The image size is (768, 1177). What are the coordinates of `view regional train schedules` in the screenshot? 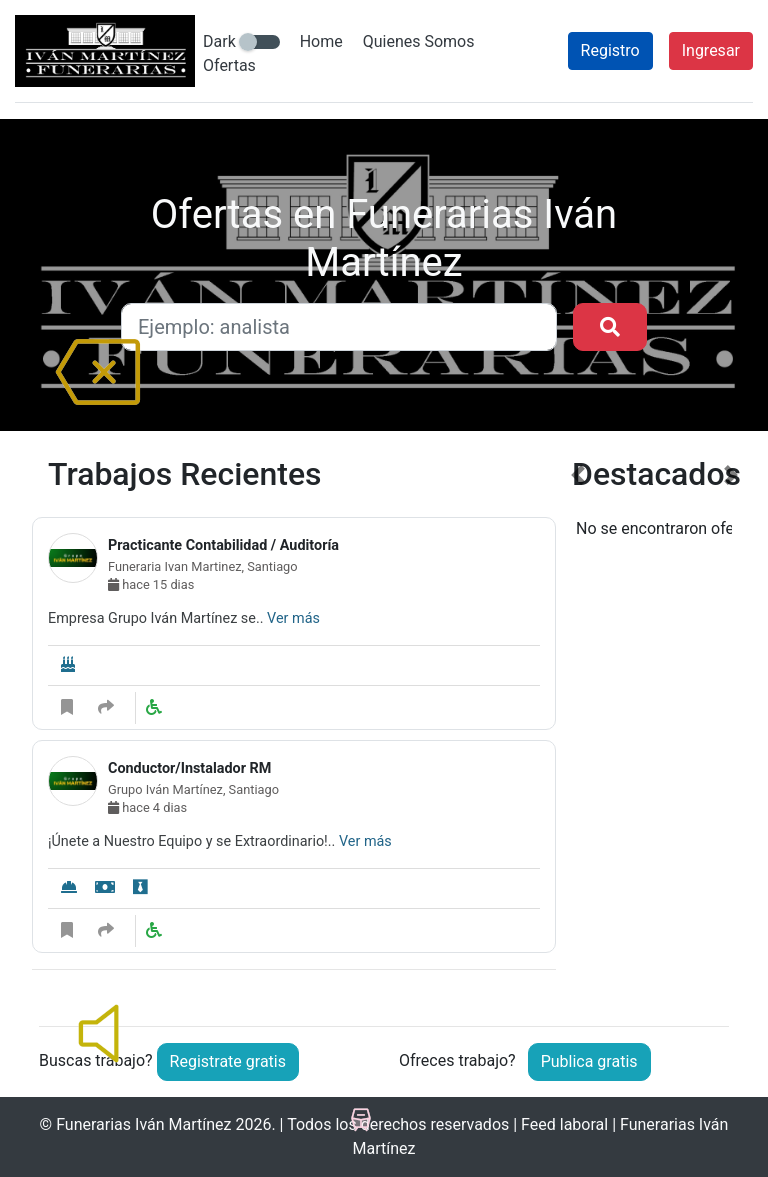 It's located at (361, 1119).